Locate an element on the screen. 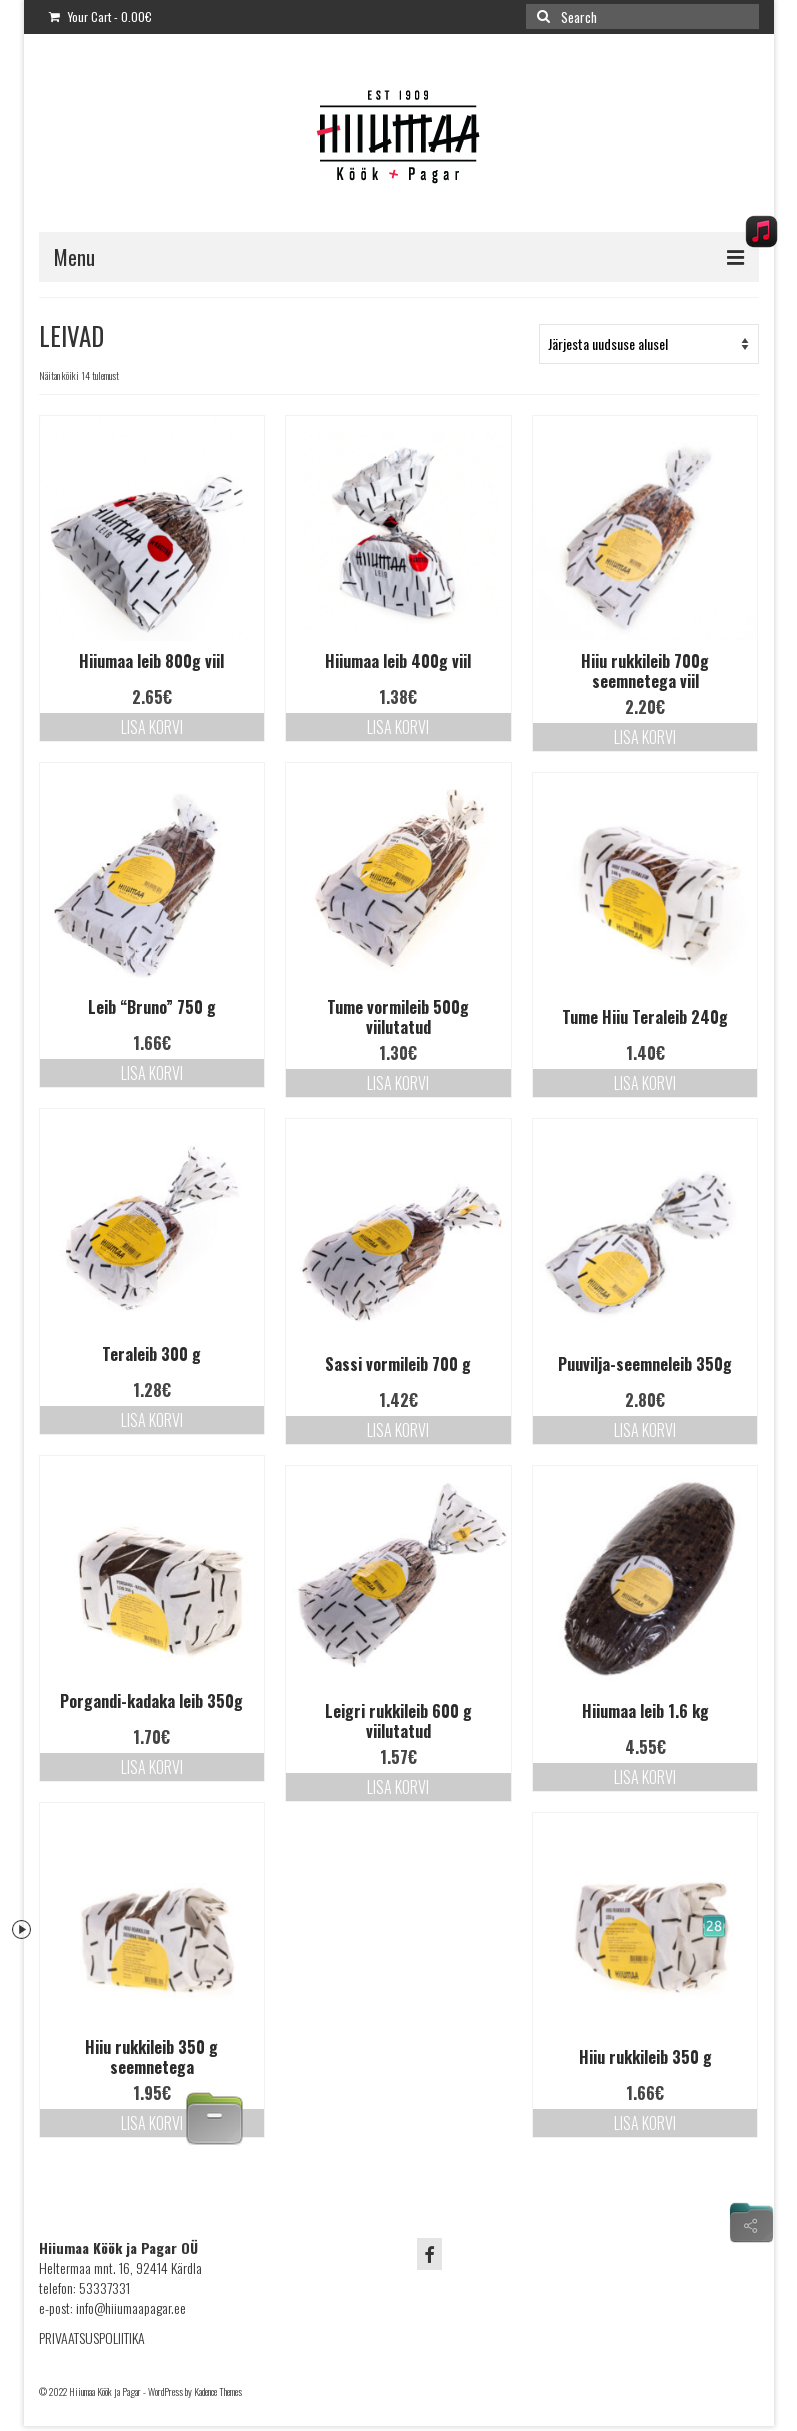  open your public shared folder is located at coordinates (751, 2222).